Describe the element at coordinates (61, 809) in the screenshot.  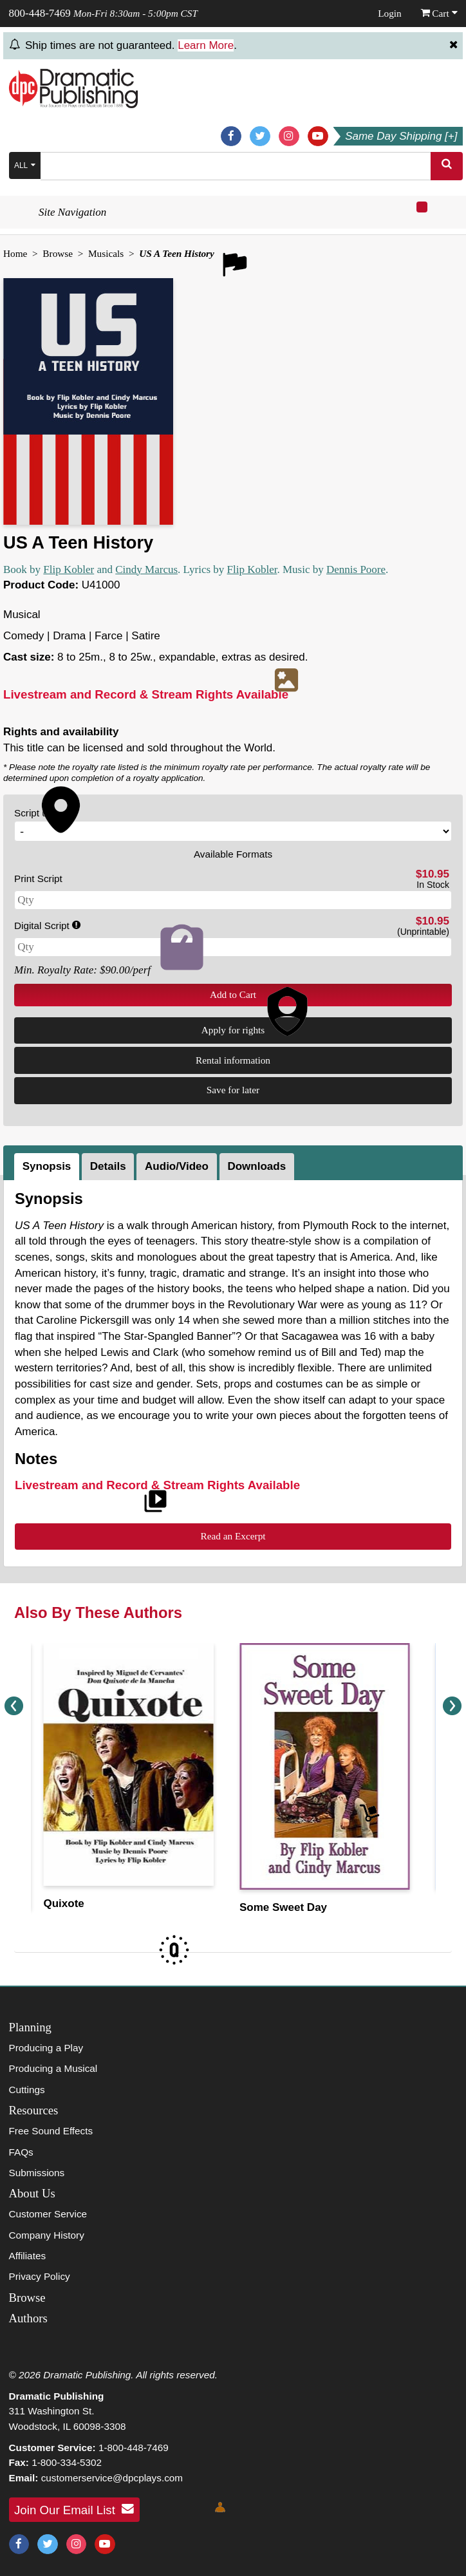
I see `view or share your current location` at that location.